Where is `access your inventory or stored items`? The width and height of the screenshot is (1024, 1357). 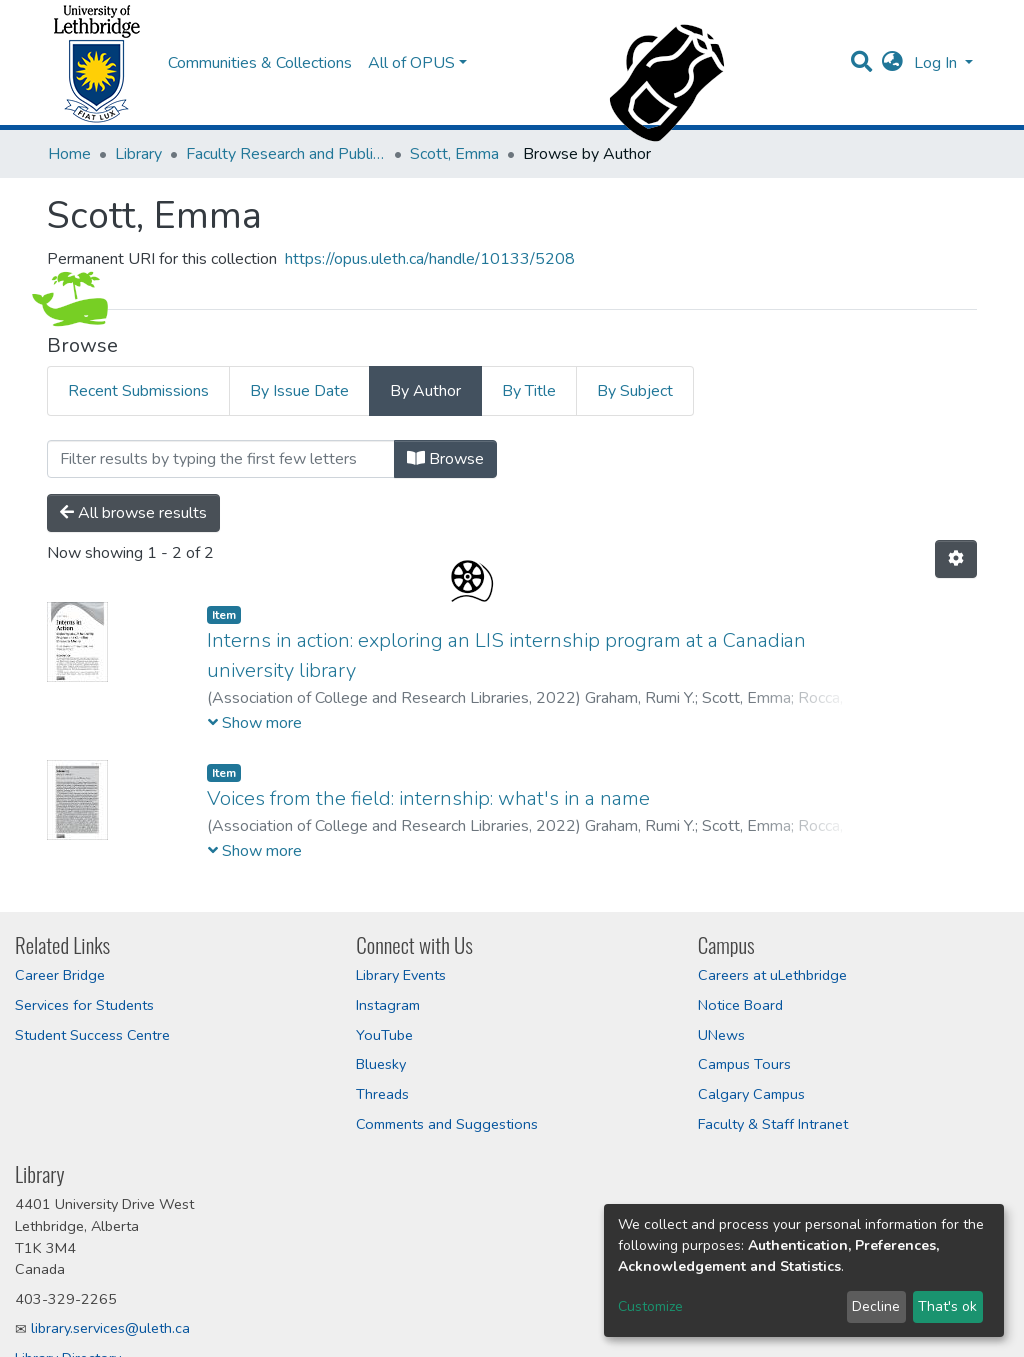
access your inventory or stored items is located at coordinates (667, 83).